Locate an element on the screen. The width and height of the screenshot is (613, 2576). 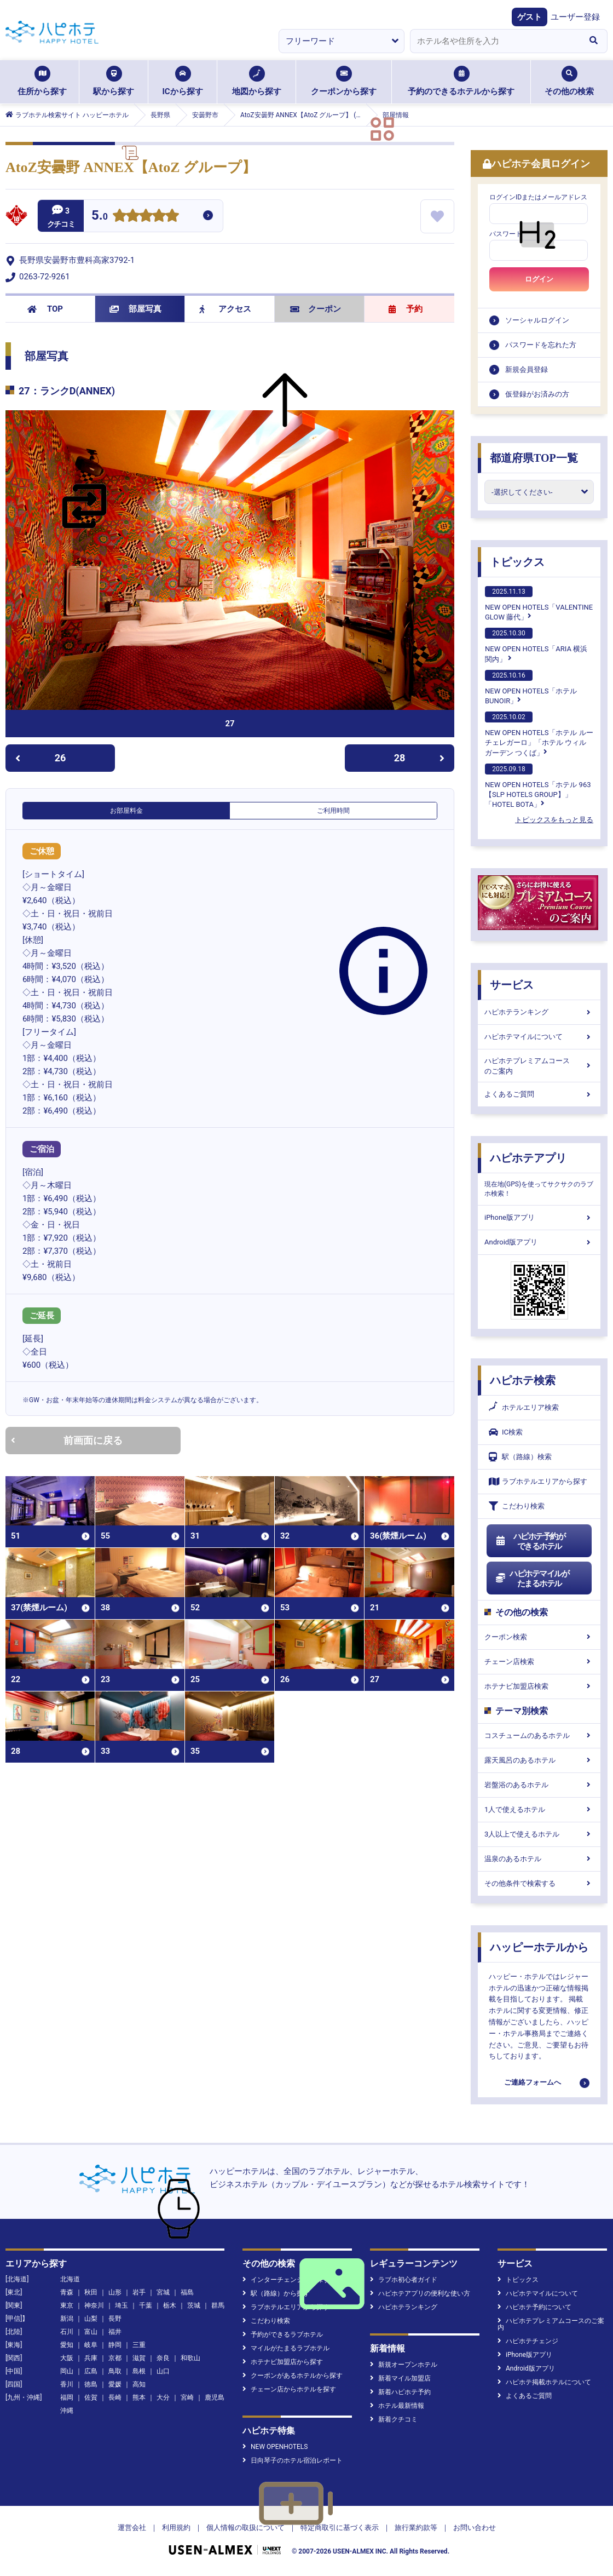
swap or exchange items is located at coordinates (84, 506).